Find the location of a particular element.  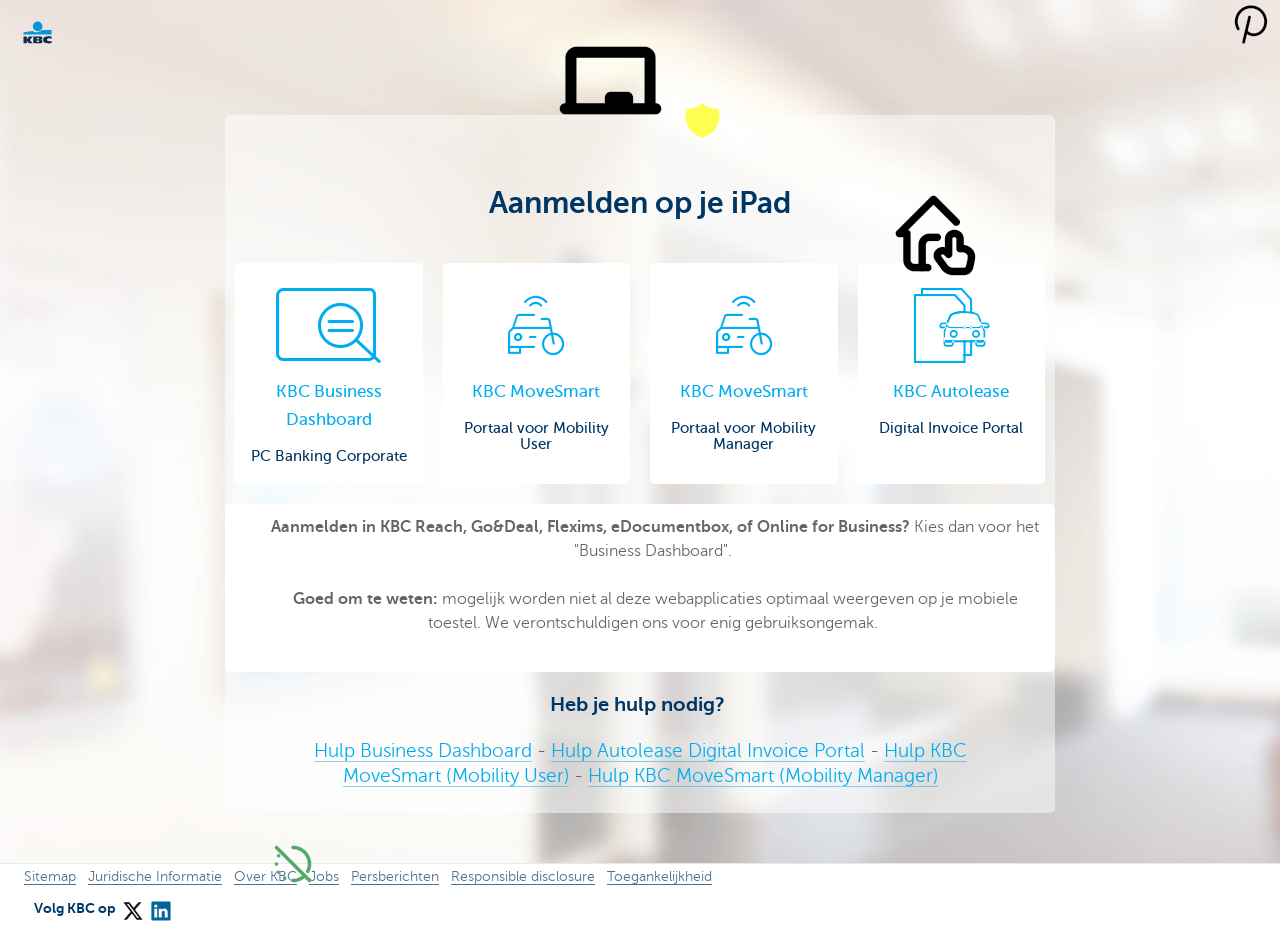

timer or duration tracking disabled is located at coordinates (293, 864).